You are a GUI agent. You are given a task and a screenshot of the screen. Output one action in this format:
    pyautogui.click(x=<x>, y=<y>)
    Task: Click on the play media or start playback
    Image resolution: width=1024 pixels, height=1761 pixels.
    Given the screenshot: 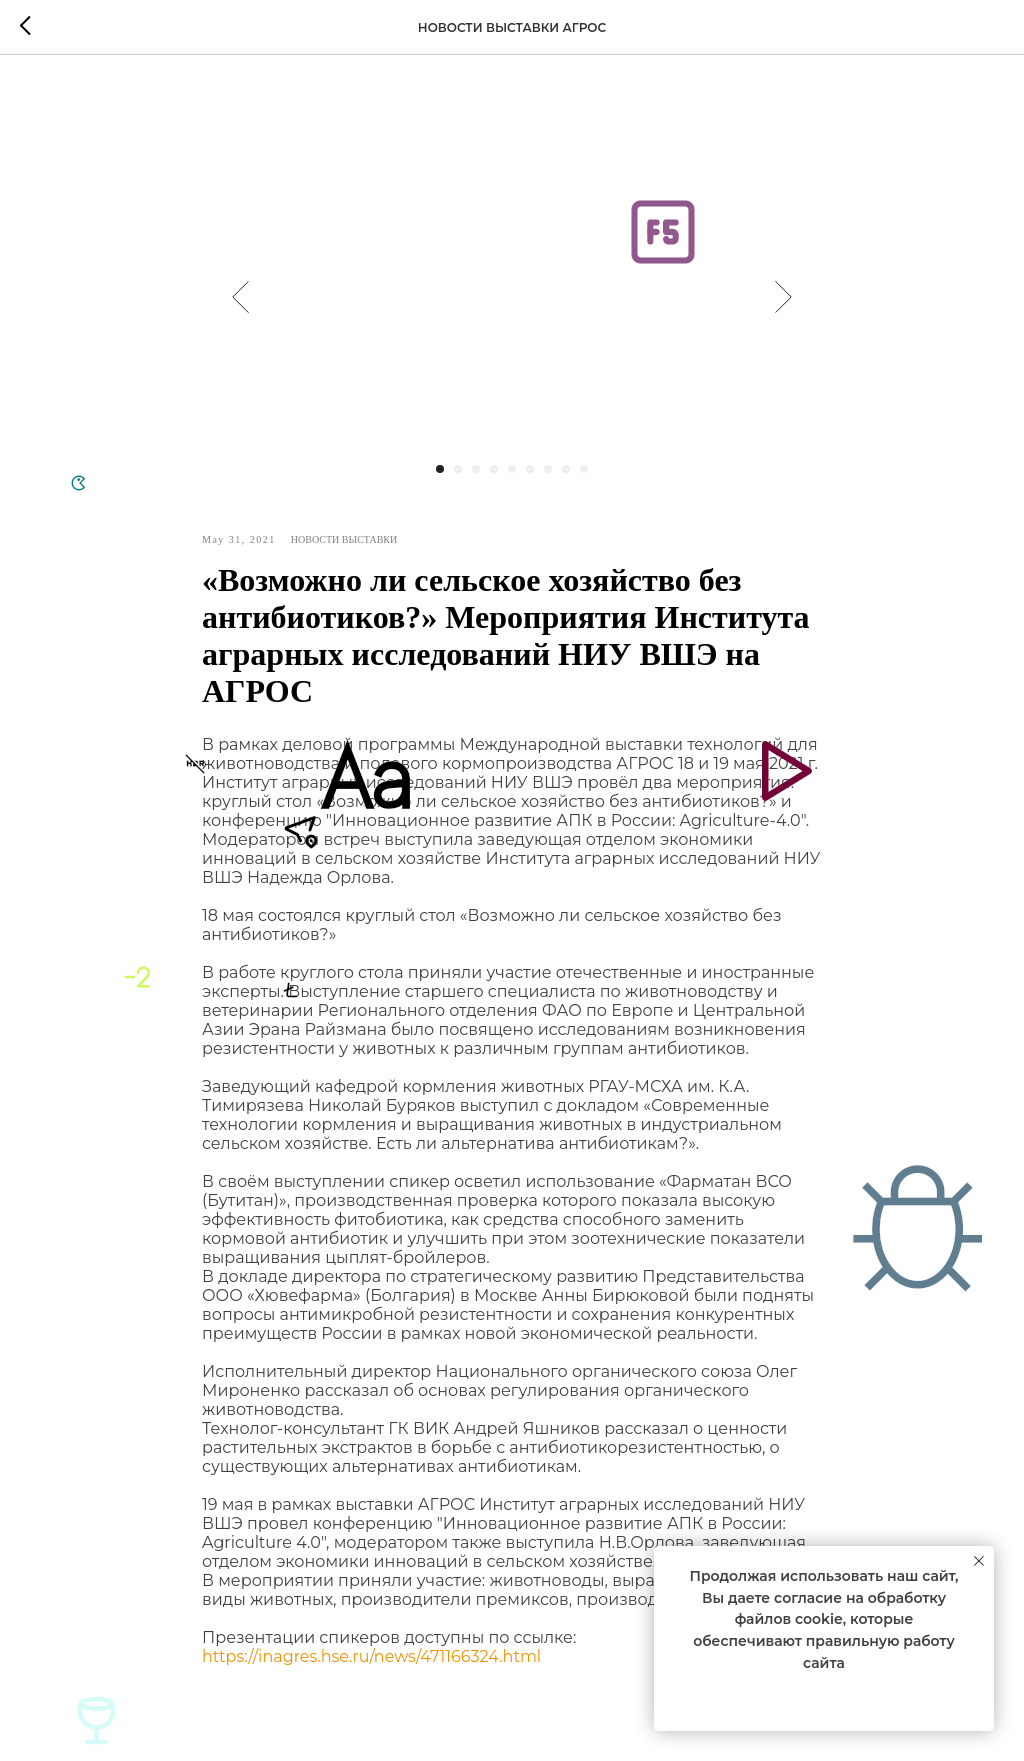 What is the action you would take?
    pyautogui.click(x=782, y=771)
    